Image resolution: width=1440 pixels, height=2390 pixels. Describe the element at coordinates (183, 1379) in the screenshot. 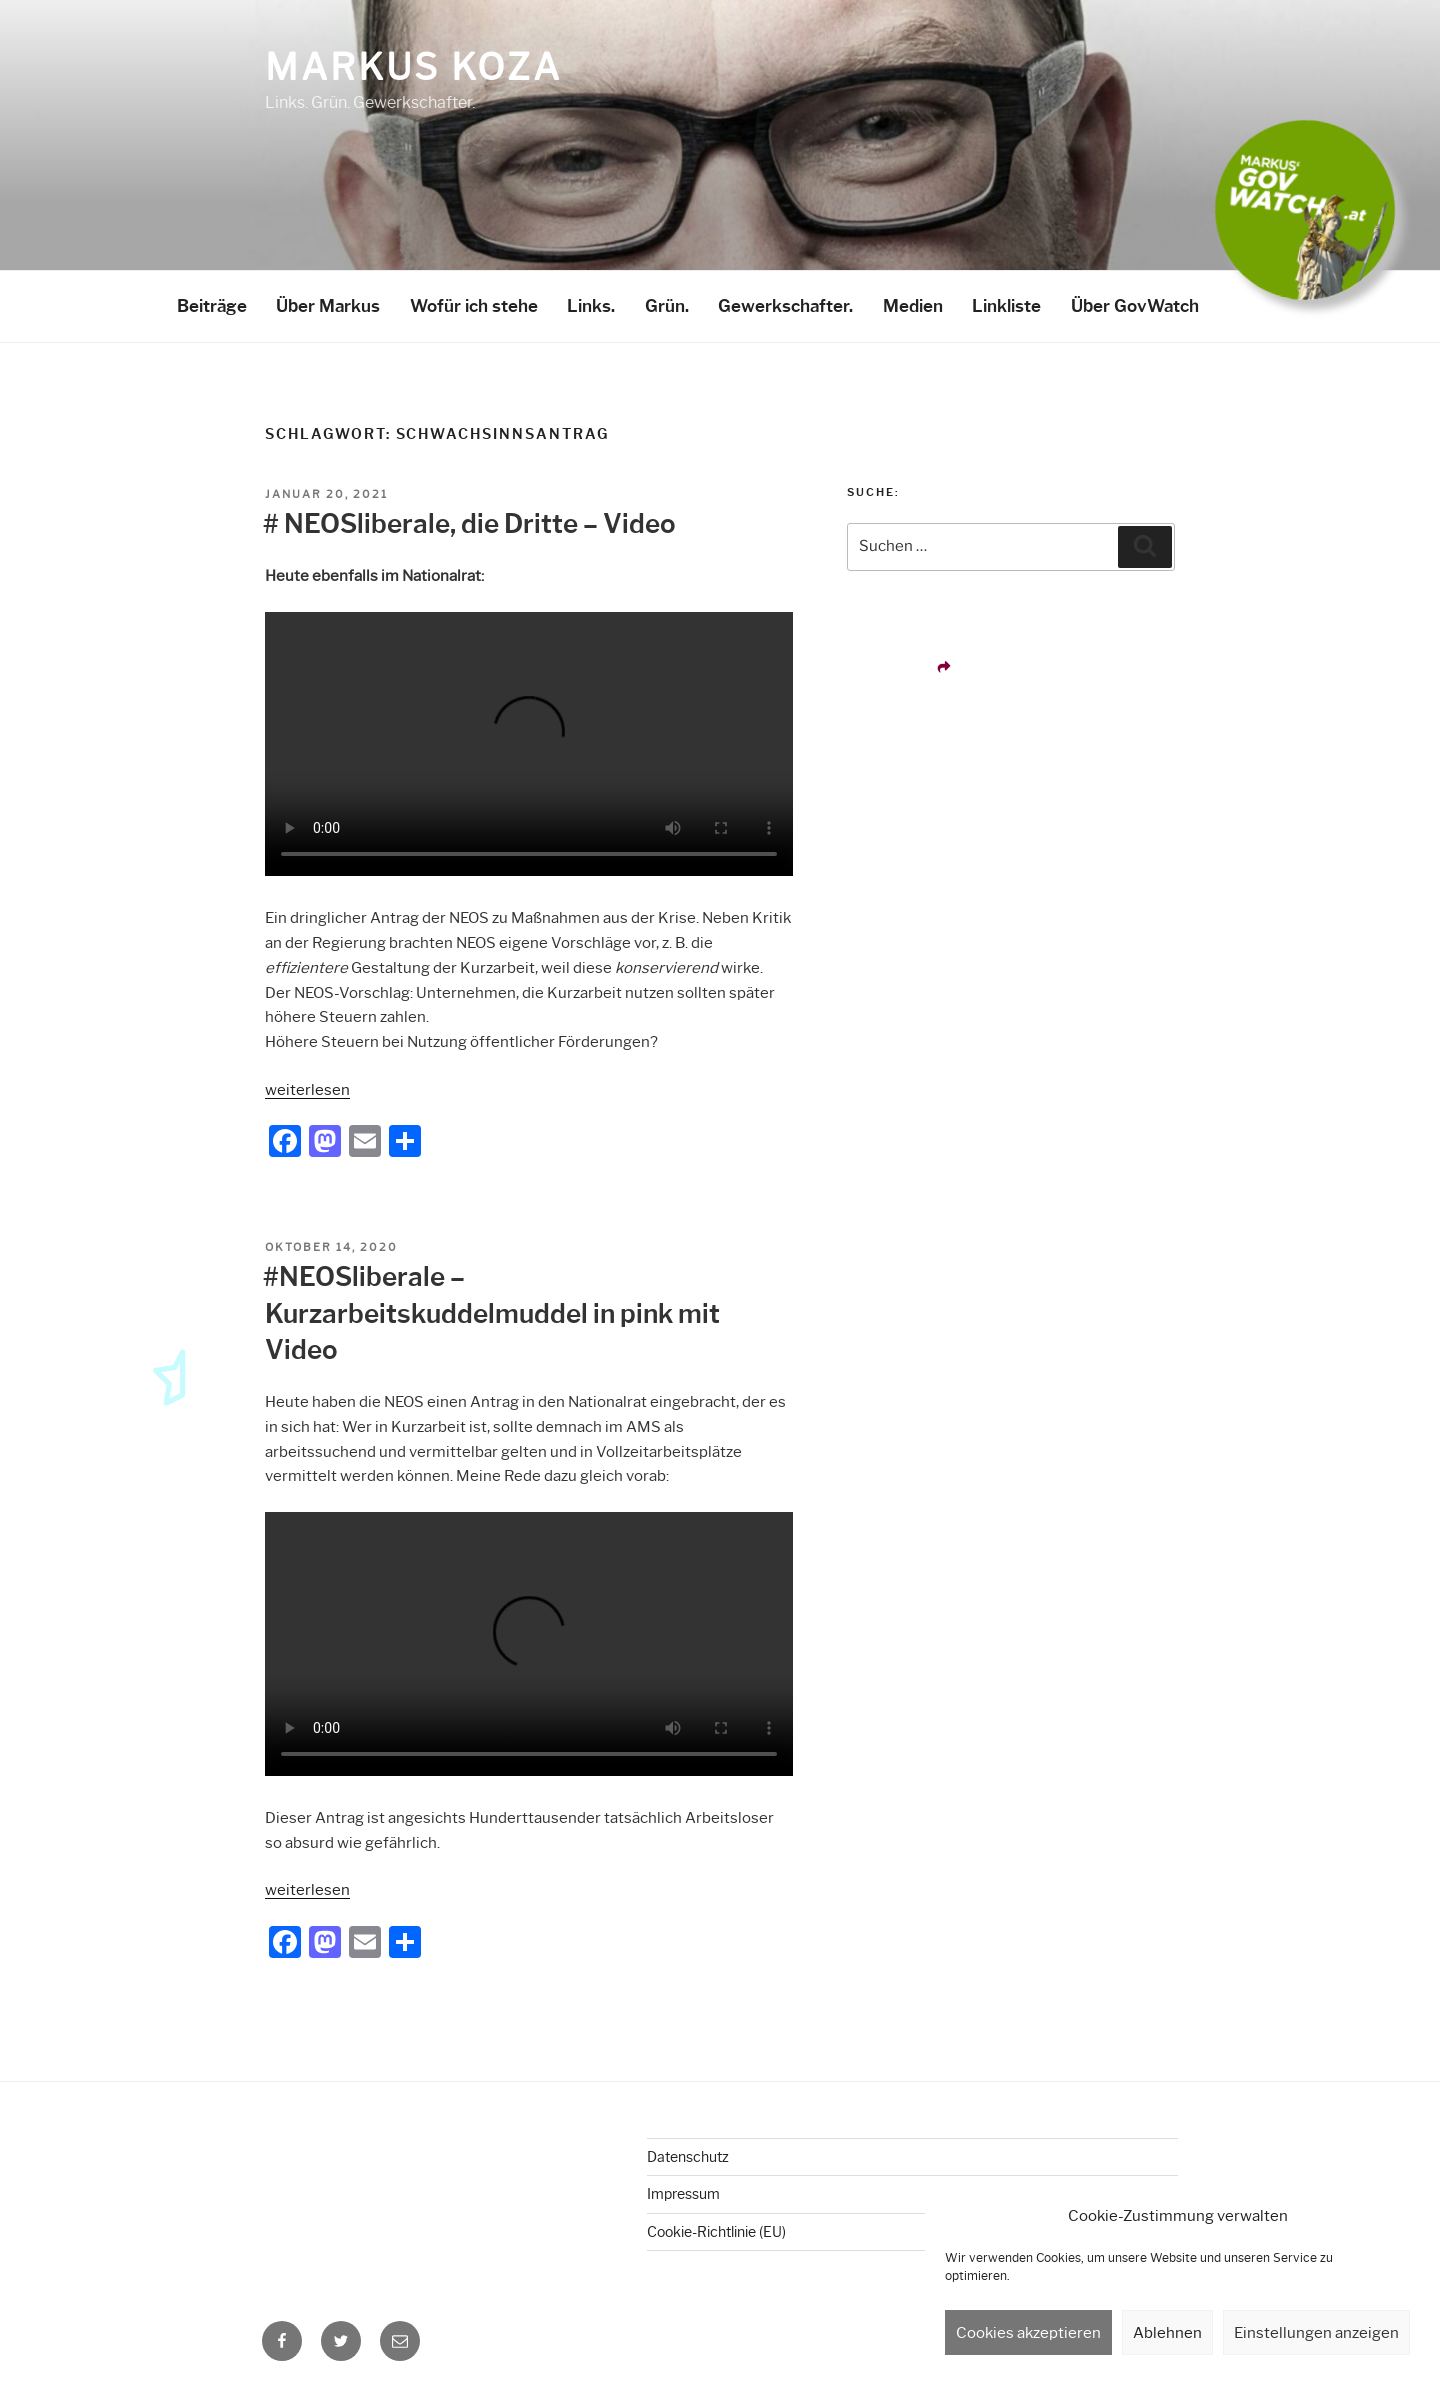

I see `indicates a partial rating or half-star score` at that location.